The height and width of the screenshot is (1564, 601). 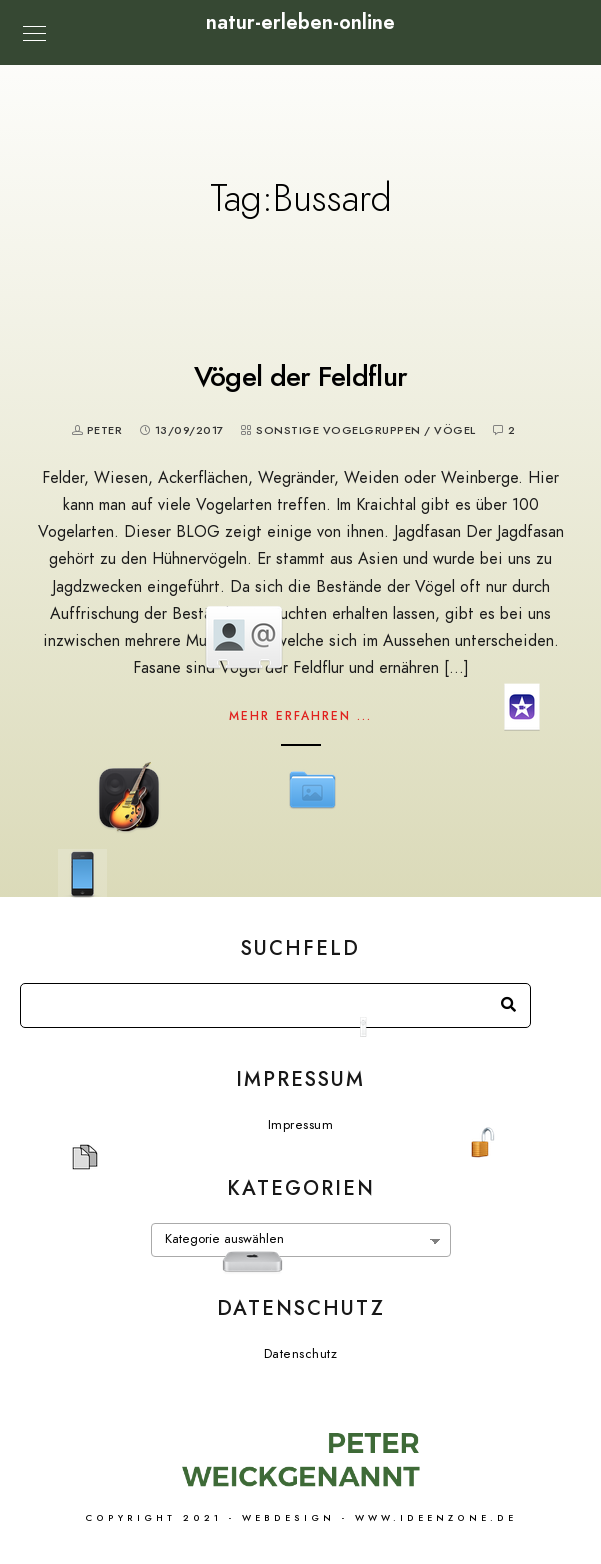 What do you see at coordinates (482, 1142) in the screenshot?
I see `indicates an unlocked or unsecured item` at bounding box center [482, 1142].